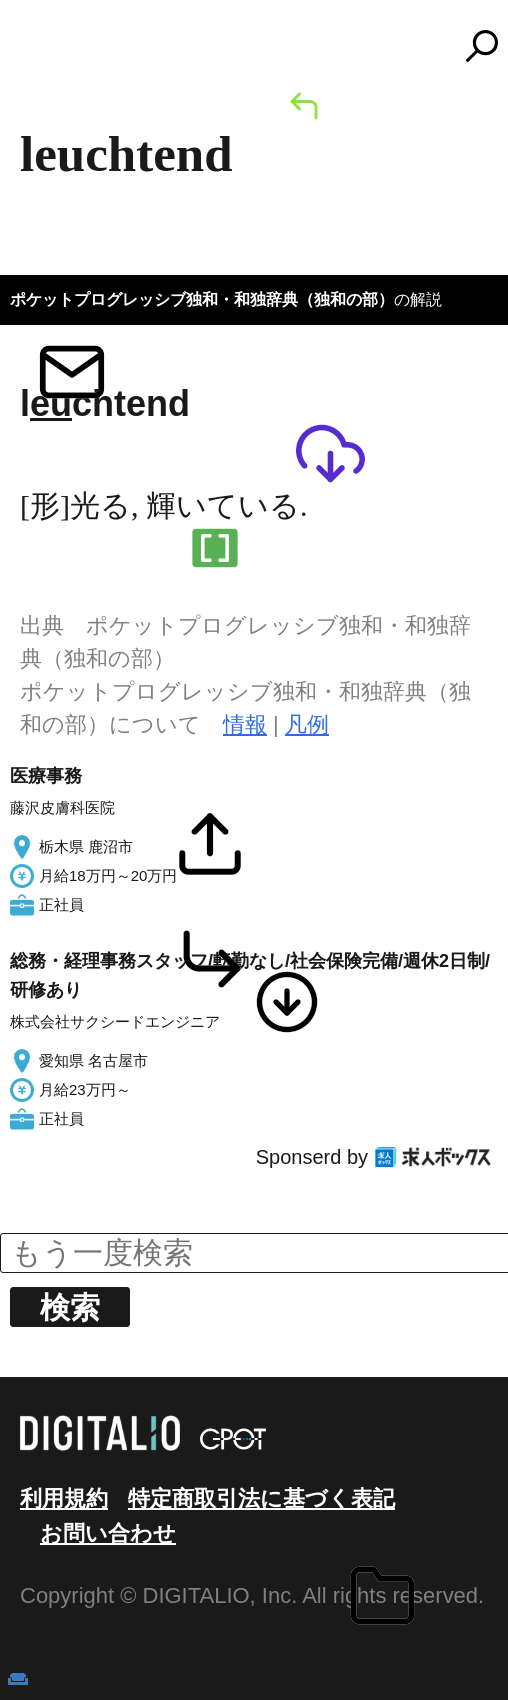 This screenshot has height=1700, width=508. What do you see at coordinates (18, 1679) in the screenshot?
I see `browse living room furniture` at bounding box center [18, 1679].